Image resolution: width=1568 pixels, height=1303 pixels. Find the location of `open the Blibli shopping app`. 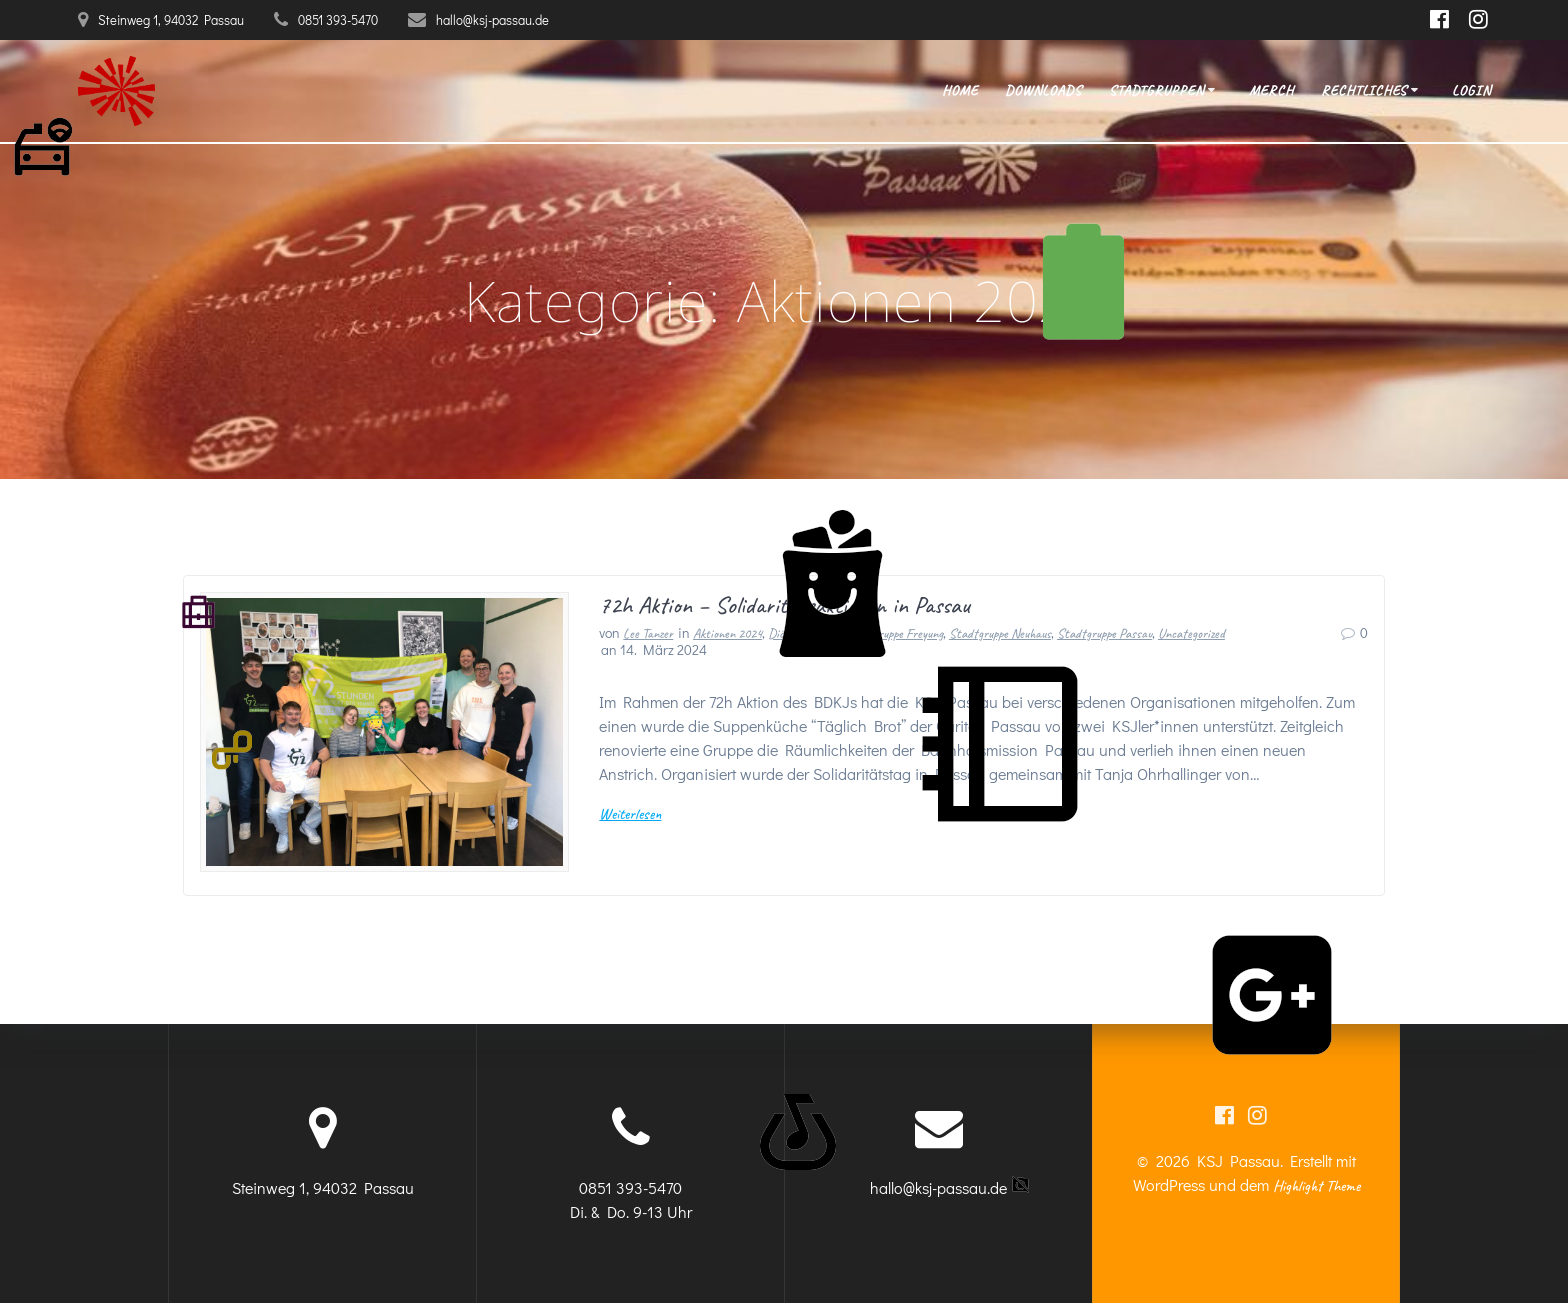

open the Blibli shopping app is located at coordinates (832, 583).